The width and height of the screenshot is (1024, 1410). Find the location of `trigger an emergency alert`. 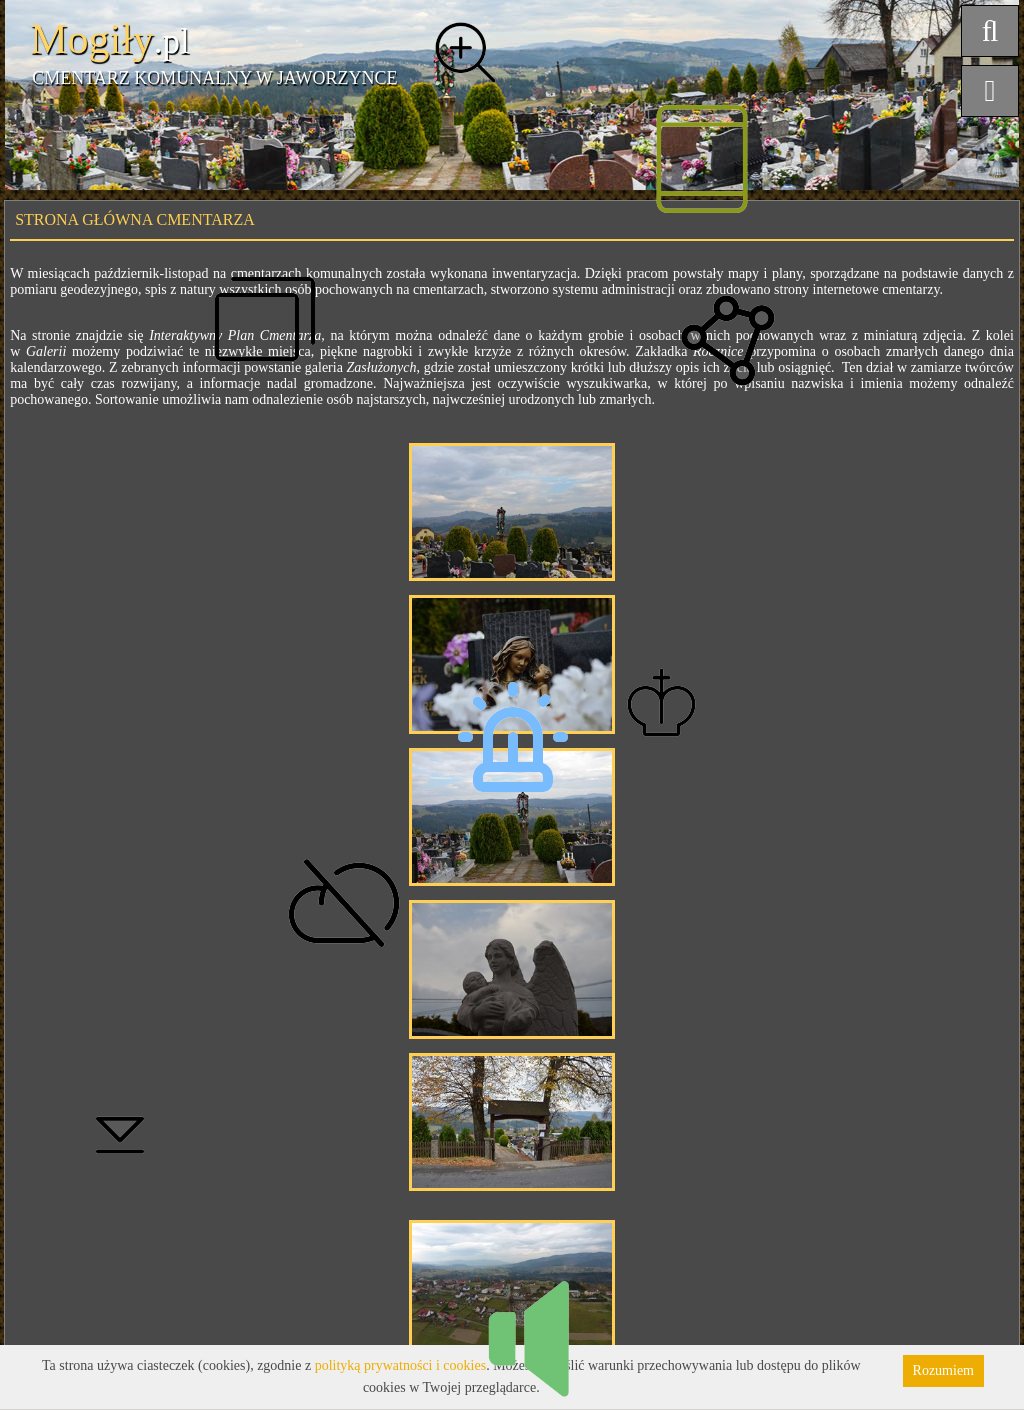

trigger an emergency alert is located at coordinates (513, 737).